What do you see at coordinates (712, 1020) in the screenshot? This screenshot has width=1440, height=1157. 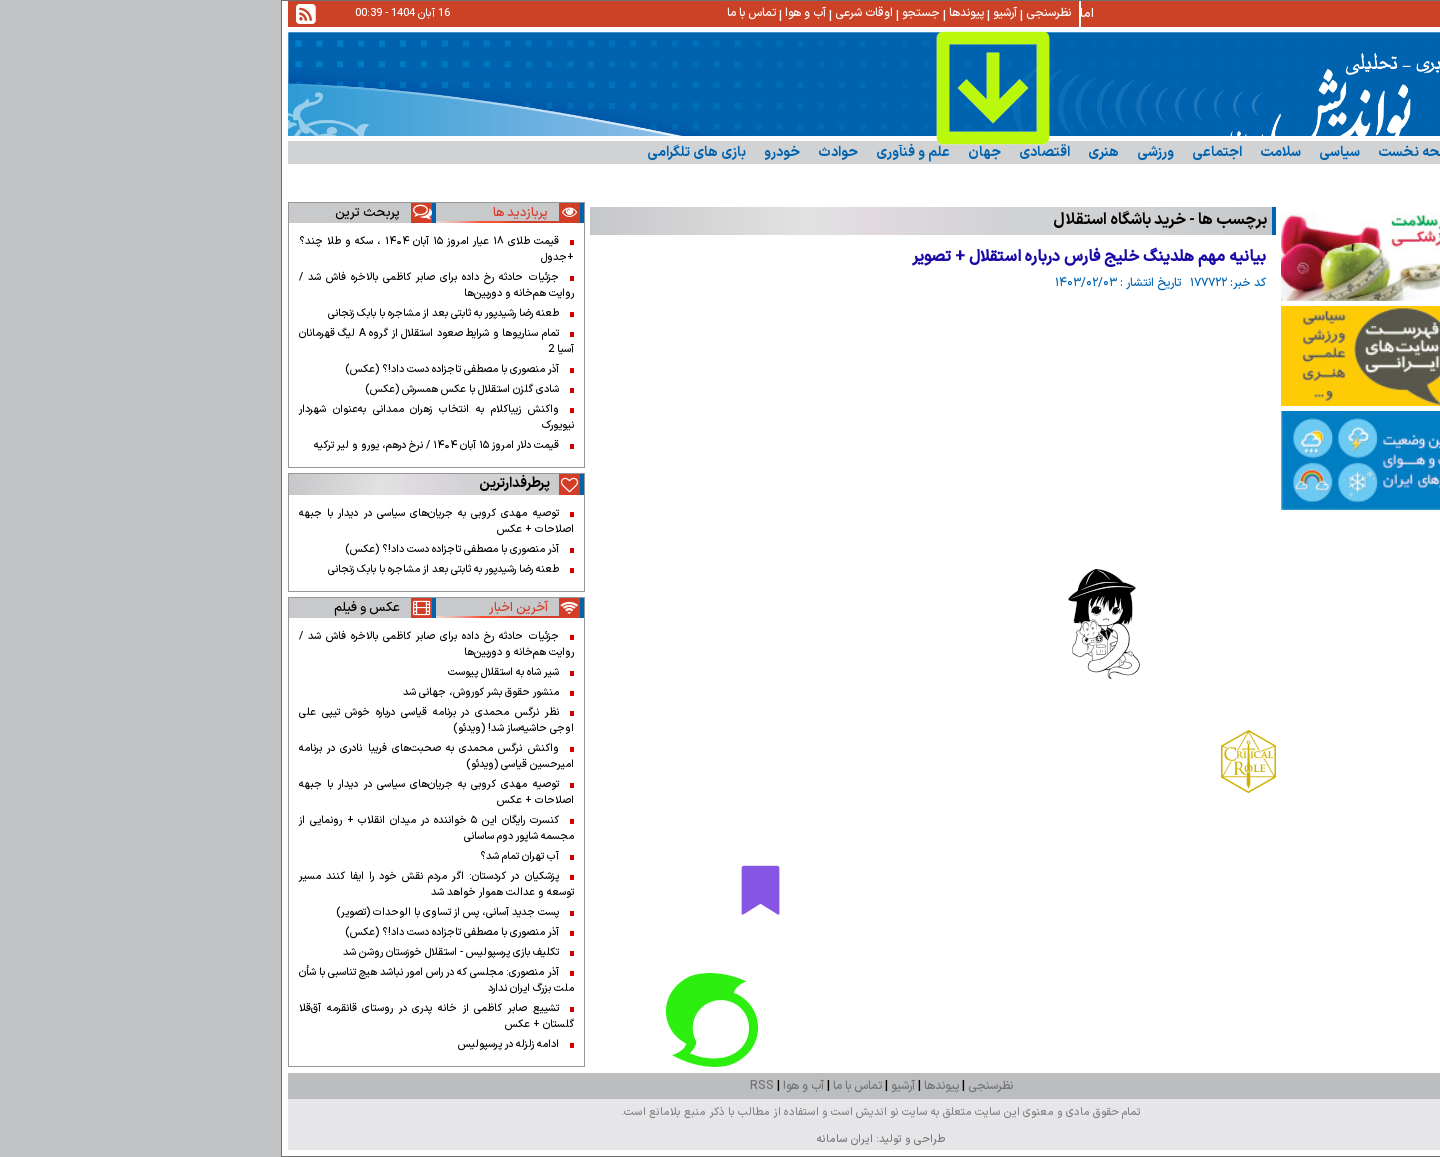 I see `visit steemit blockchain social media platform` at bounding box center [712, 1020].